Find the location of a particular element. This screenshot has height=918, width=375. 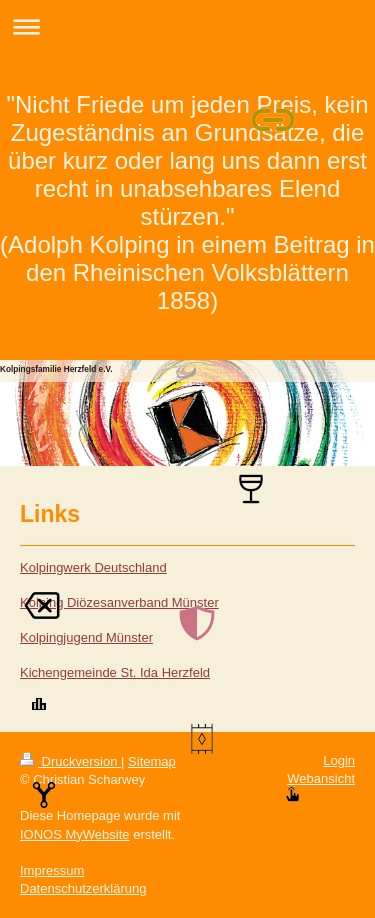

copy or share a link is located at coordinates (273, 120).